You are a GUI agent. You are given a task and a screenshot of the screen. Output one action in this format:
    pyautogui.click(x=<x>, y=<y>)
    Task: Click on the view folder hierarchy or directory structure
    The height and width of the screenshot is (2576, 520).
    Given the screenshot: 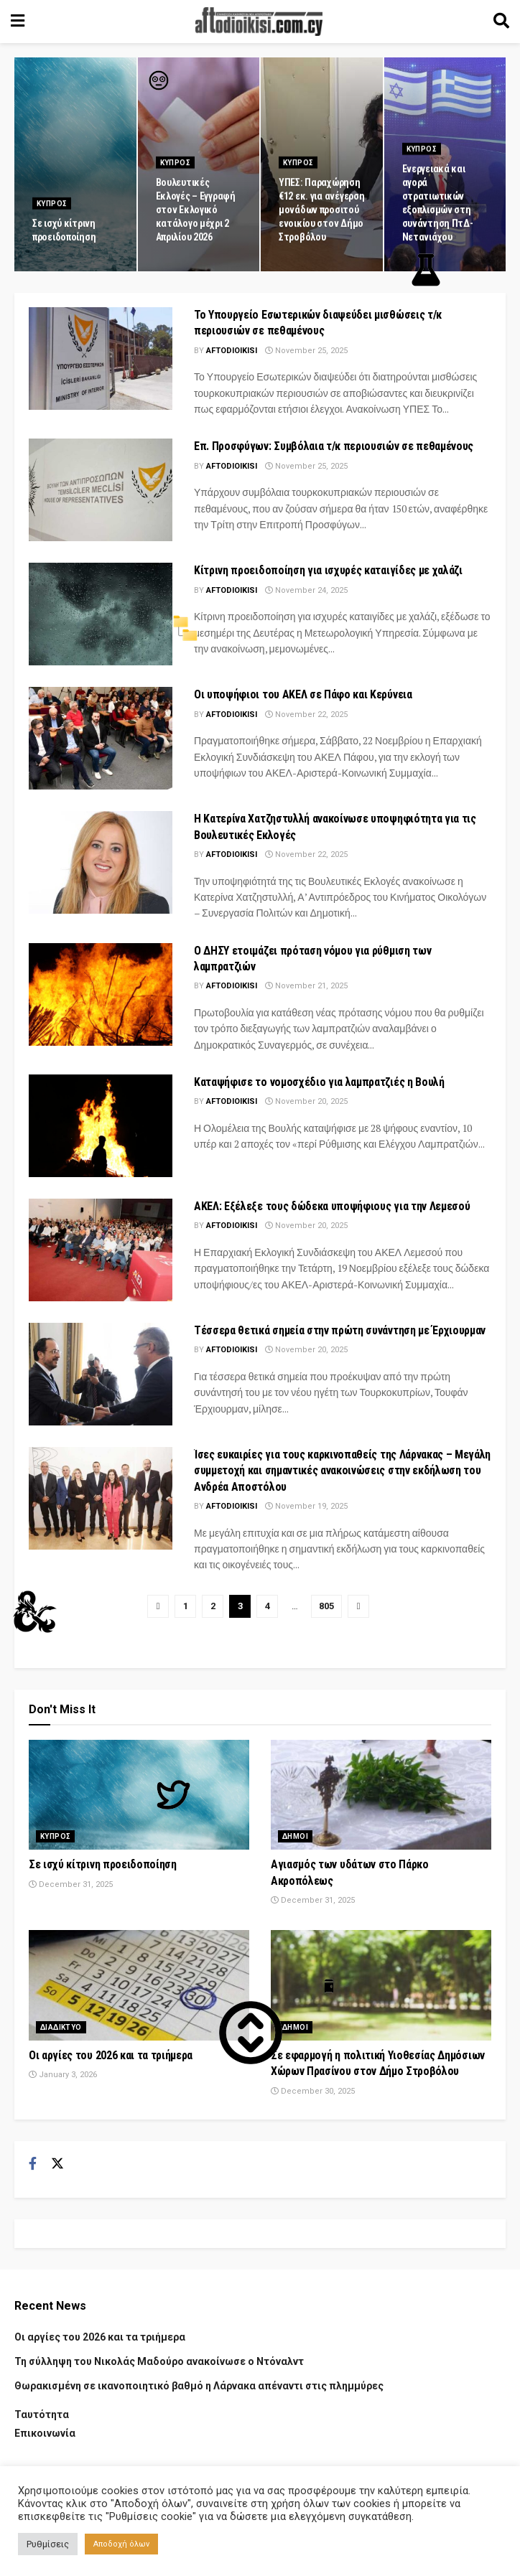 What is the action you would take?
    pyautogui.click(x=186, y=628)
    